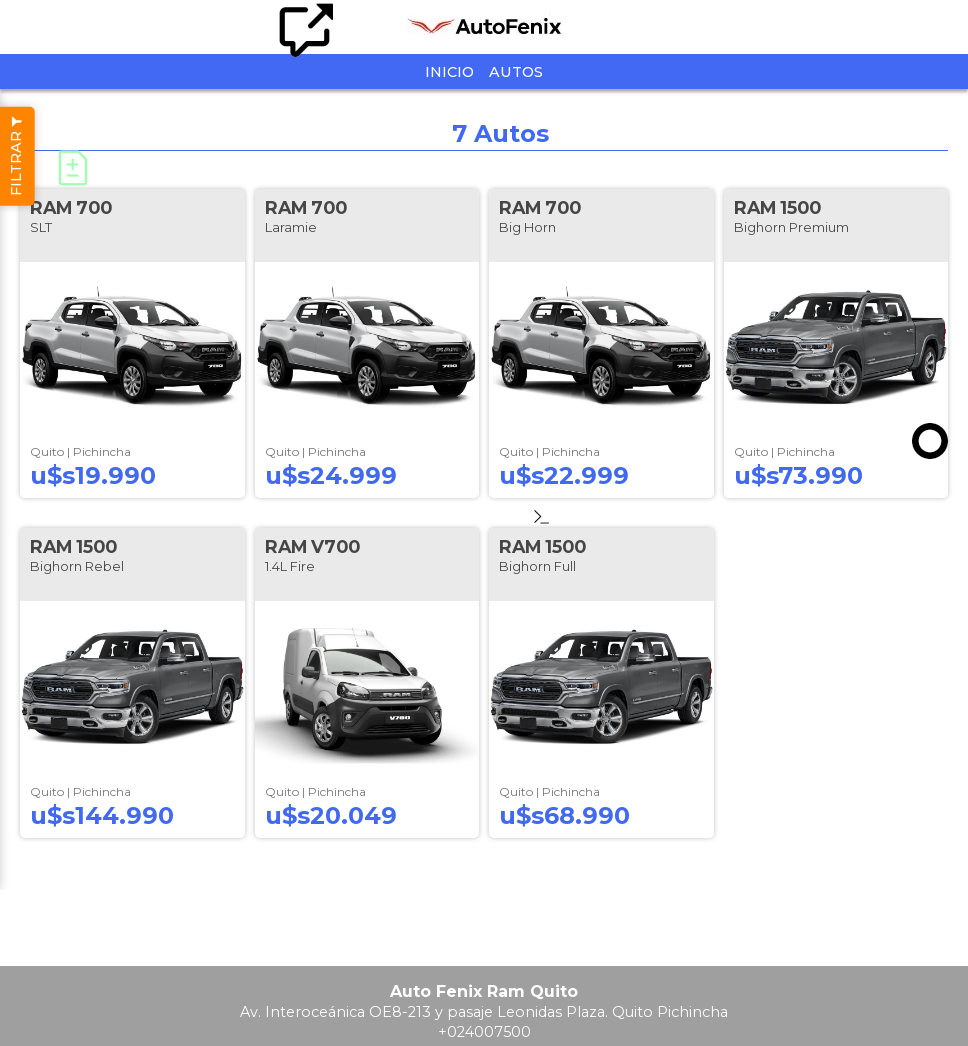 Image resolution: width=968 pixels, height=1046 pixels. Describe the element at coordinates (541, 516) in the screenshot. I see `open the command palette` at that location.